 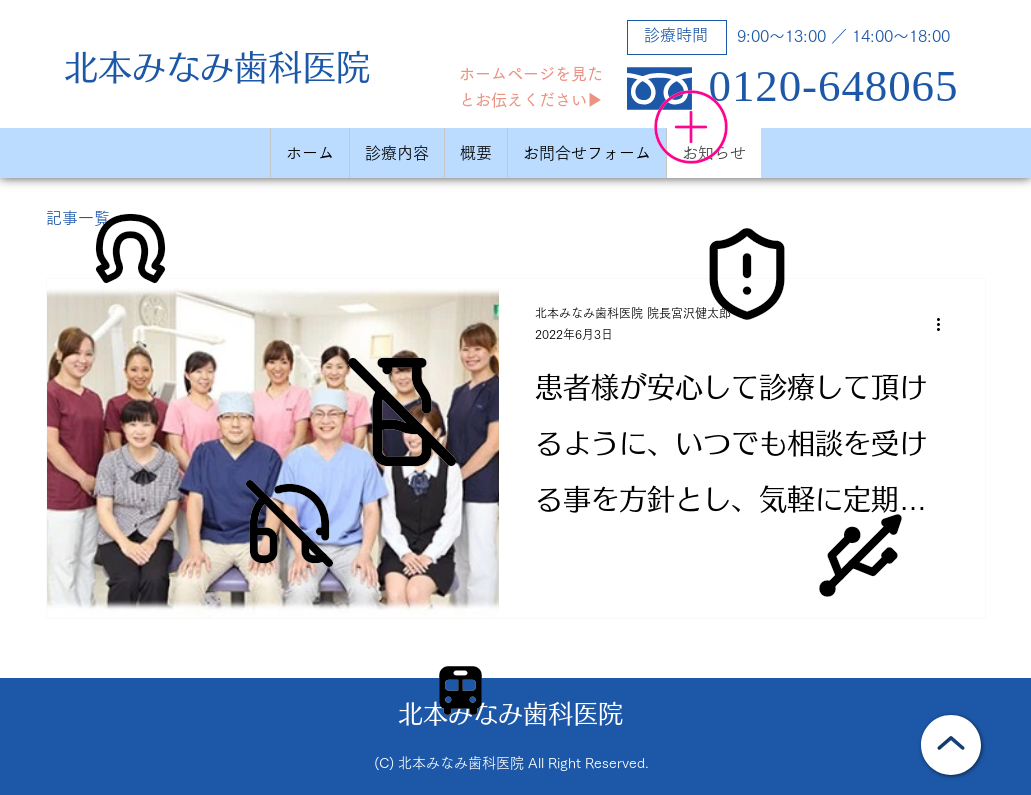 I want to click on access horse riding or equestrian features, so click(x=130, y=248).